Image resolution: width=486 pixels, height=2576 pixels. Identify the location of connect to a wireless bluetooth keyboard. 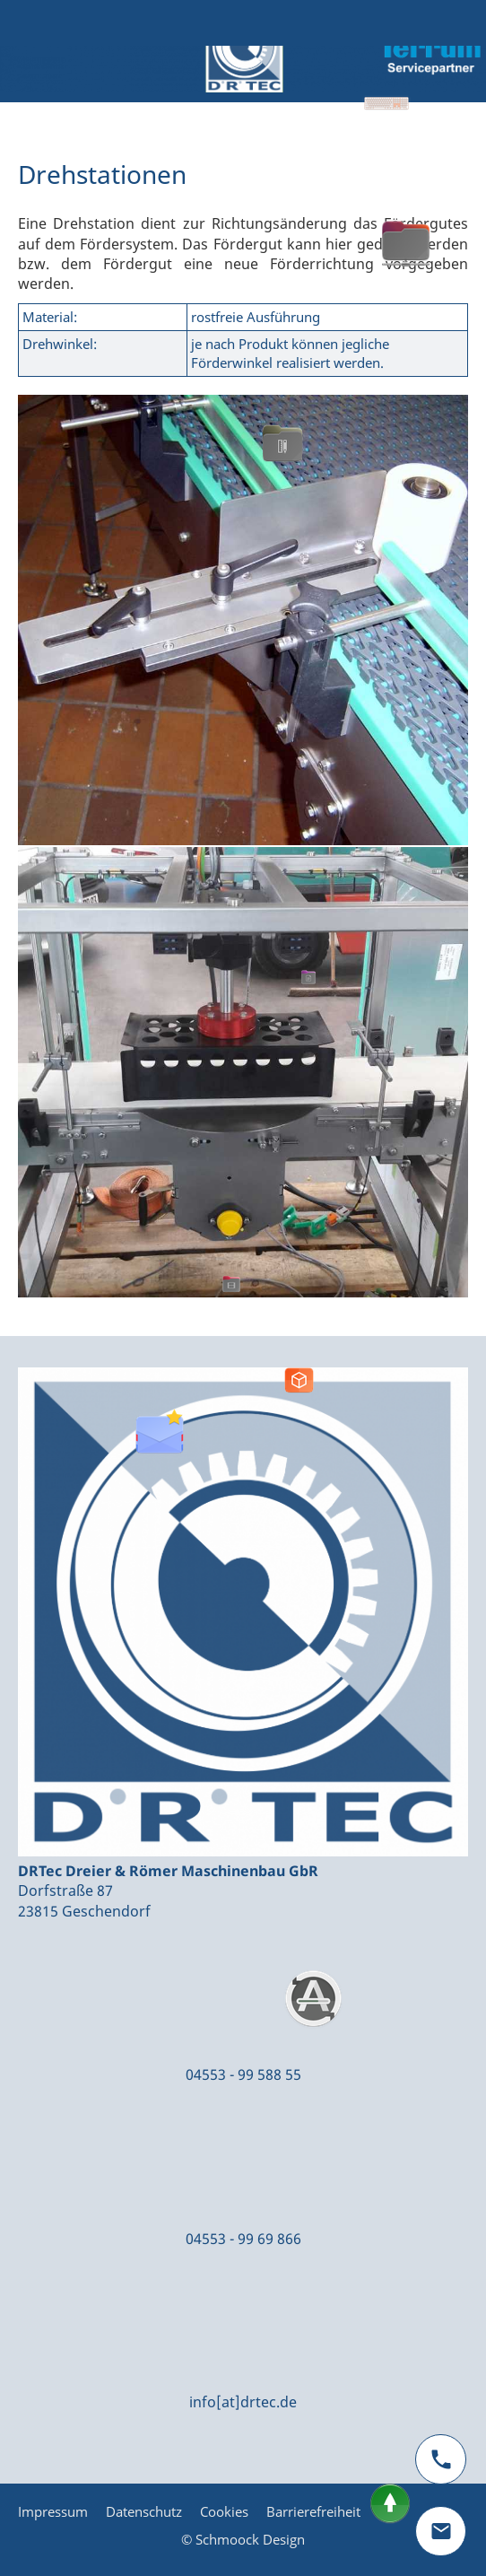
(386, 103).